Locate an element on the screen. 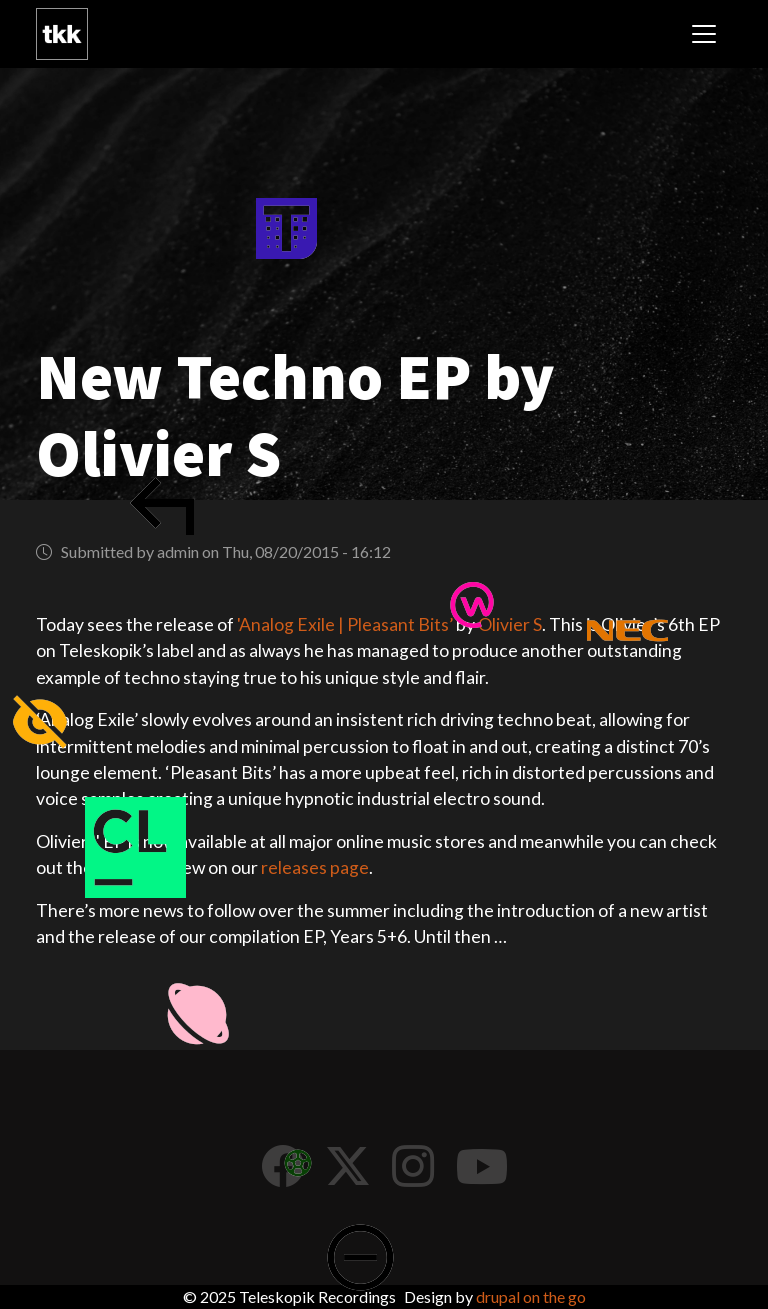 Image resolution: width=768 pixels, height=1309 pixels. access football or soccer content is located at coordinates (298, 1163).